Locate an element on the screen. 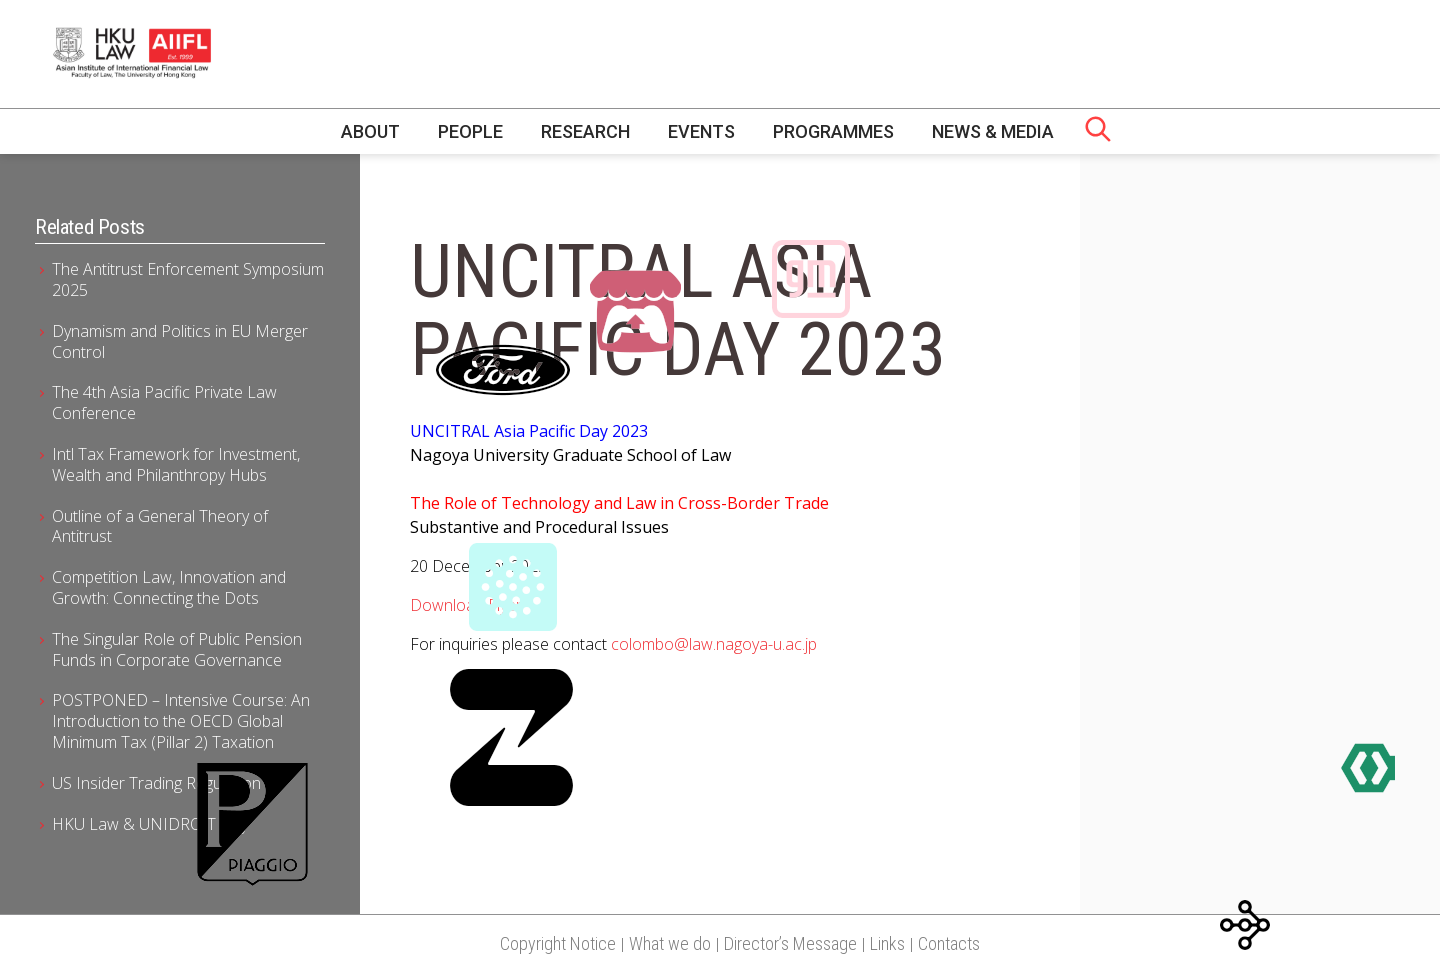 The width and height of the screenshot is (1440, 972). visit itch.io indie game marketplace is located at coordinates (635, 311).